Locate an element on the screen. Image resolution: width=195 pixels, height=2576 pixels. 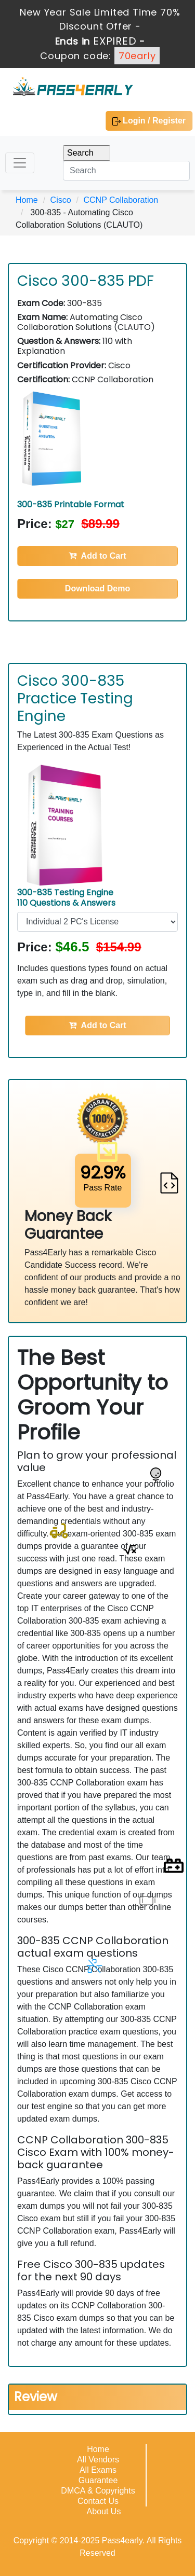
select moped or scooter delivery is located at coordinates (59, 1531).